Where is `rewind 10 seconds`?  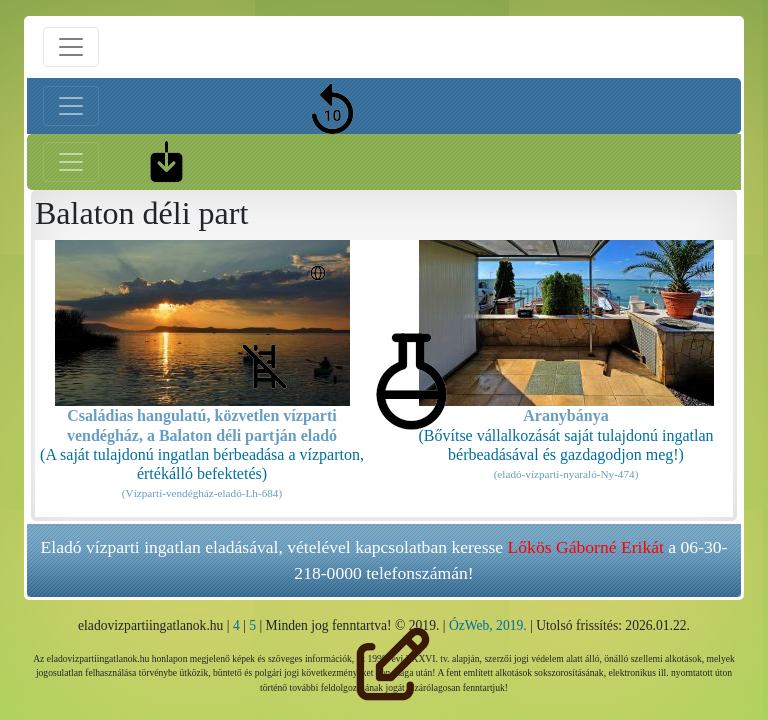 rewind 10 seconds is located at coordinates (332, 110).